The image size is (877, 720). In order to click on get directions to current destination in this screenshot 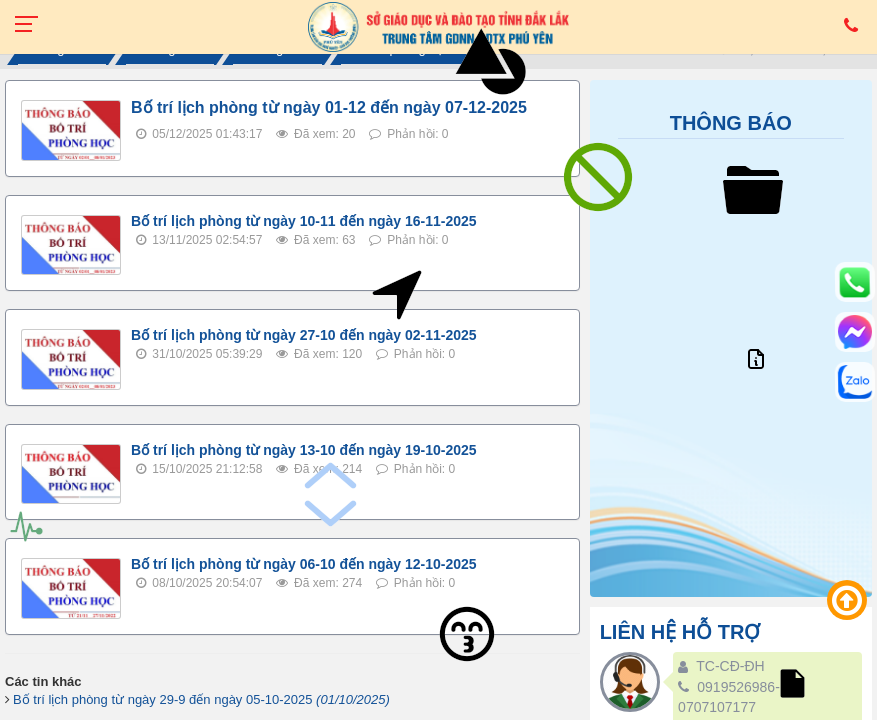, I will do `click(397, 295)`.